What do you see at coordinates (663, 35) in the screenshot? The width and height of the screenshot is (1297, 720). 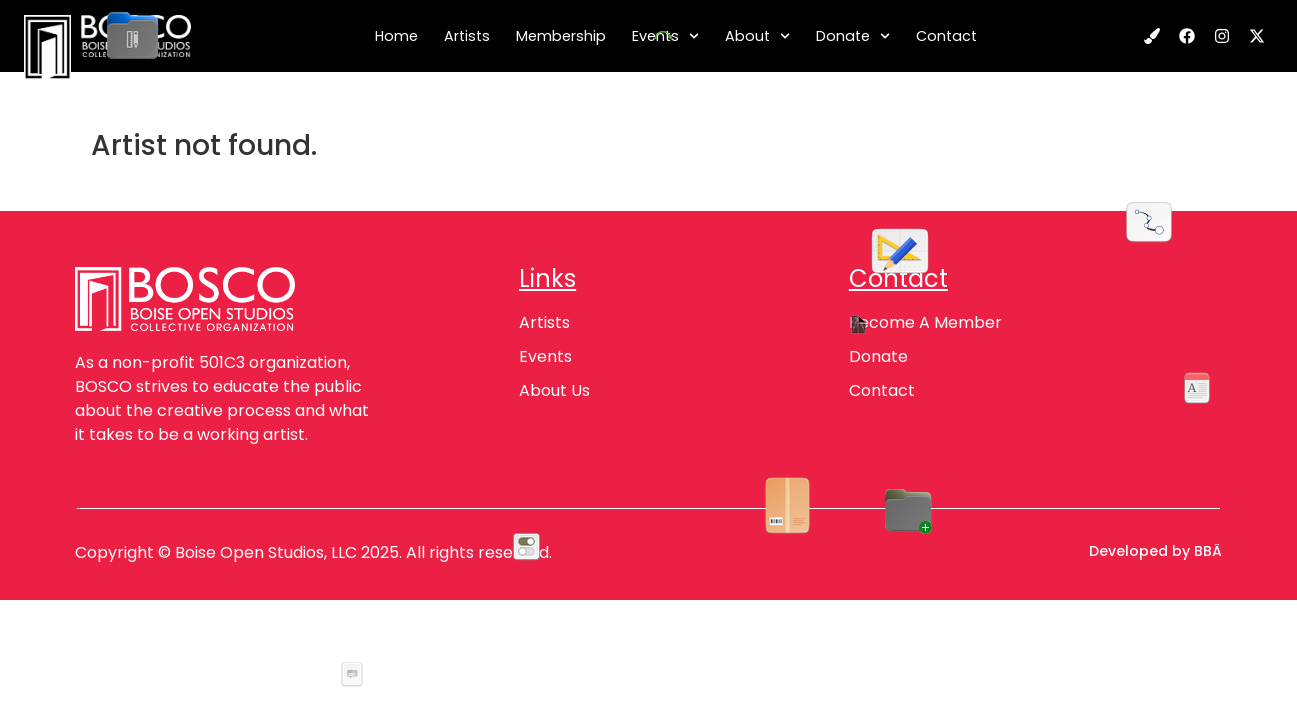 I see `redo the last undone action` at bounding box center [663, 35].